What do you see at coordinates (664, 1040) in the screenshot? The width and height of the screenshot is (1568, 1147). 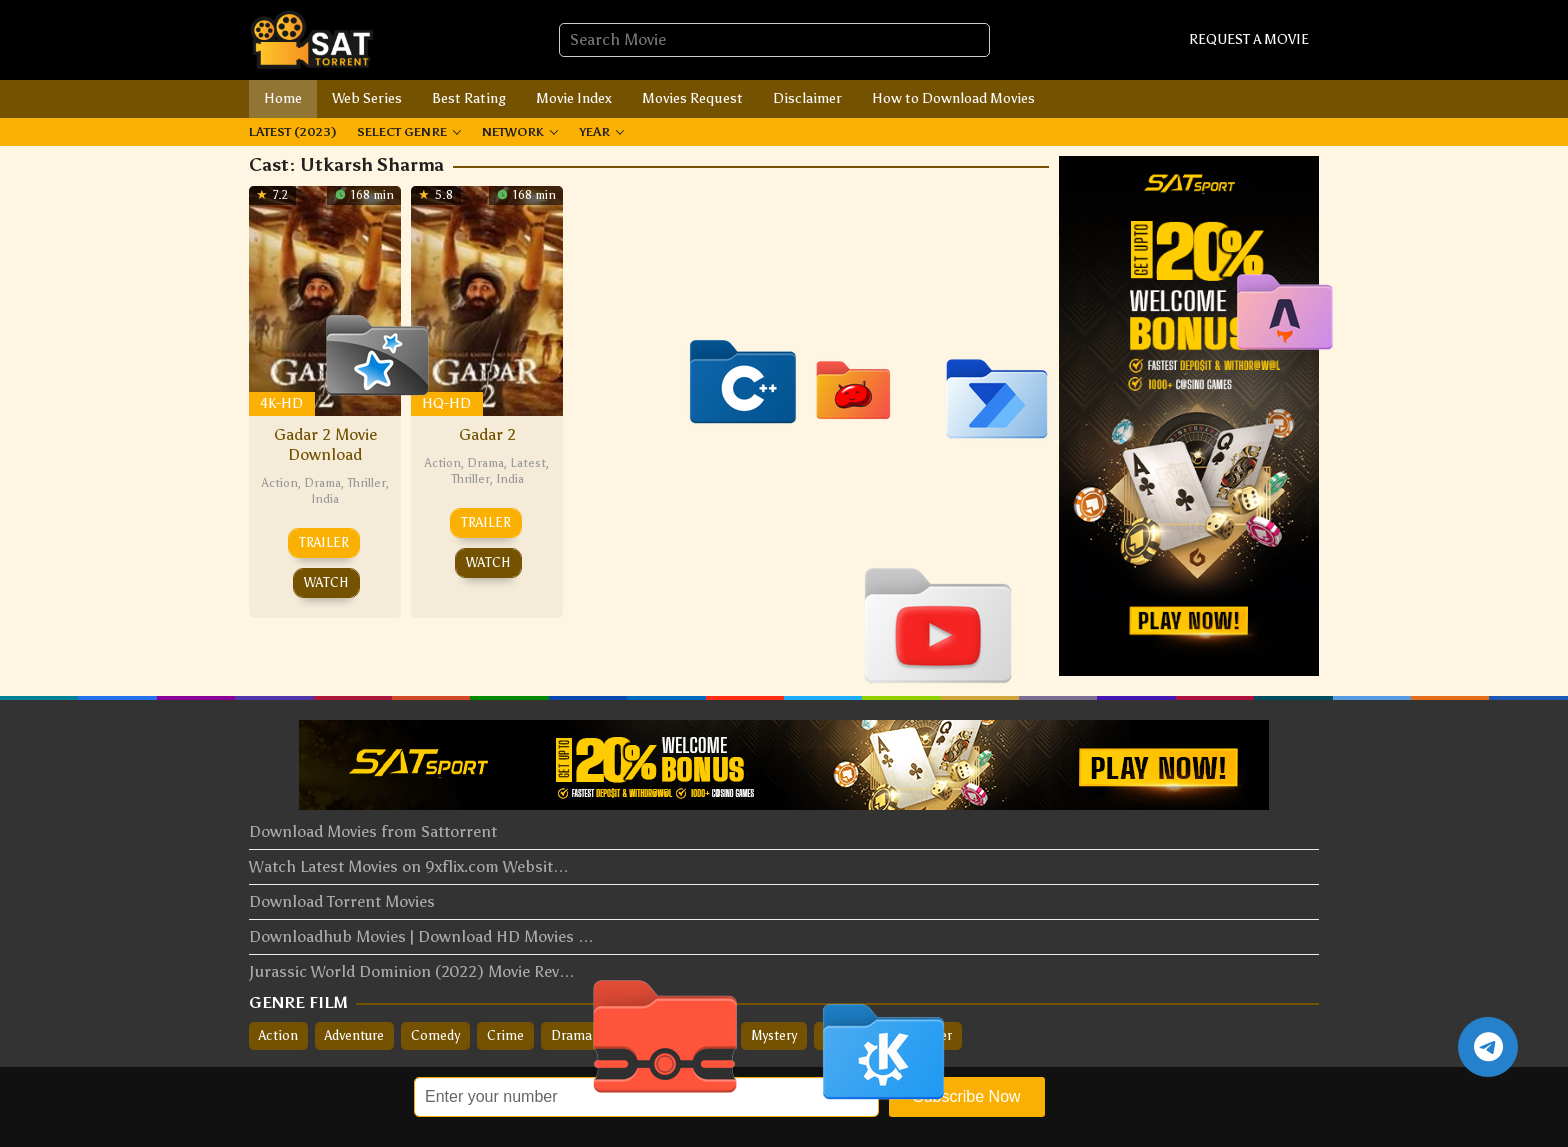 I see `open folder containing cherish ball pokémon or event pokémon` at bounding box center [664, 1040].